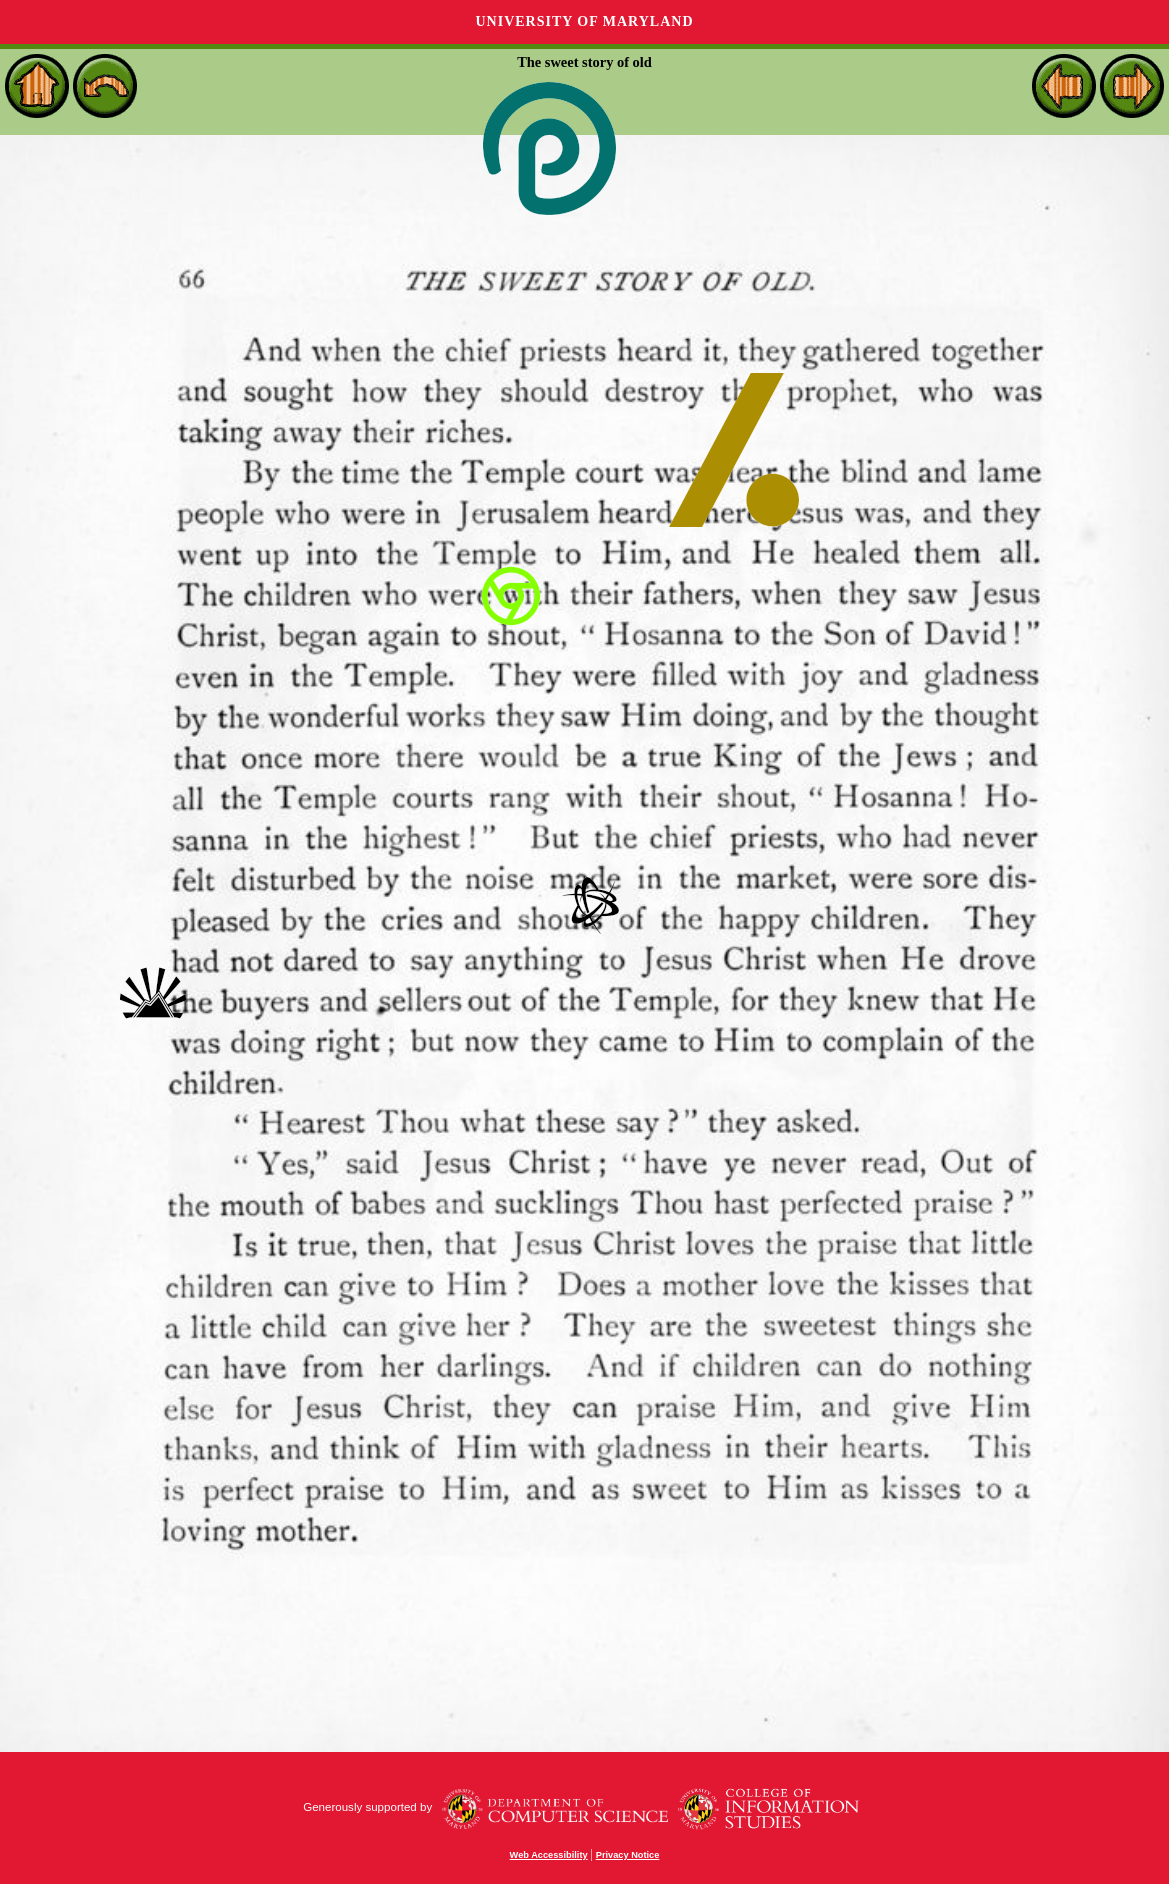 The image size is (1169, 1884). Describe the element at coordinates (590, 905) in the screenshot. I see `launch Battle.net gaming platform` at that location.